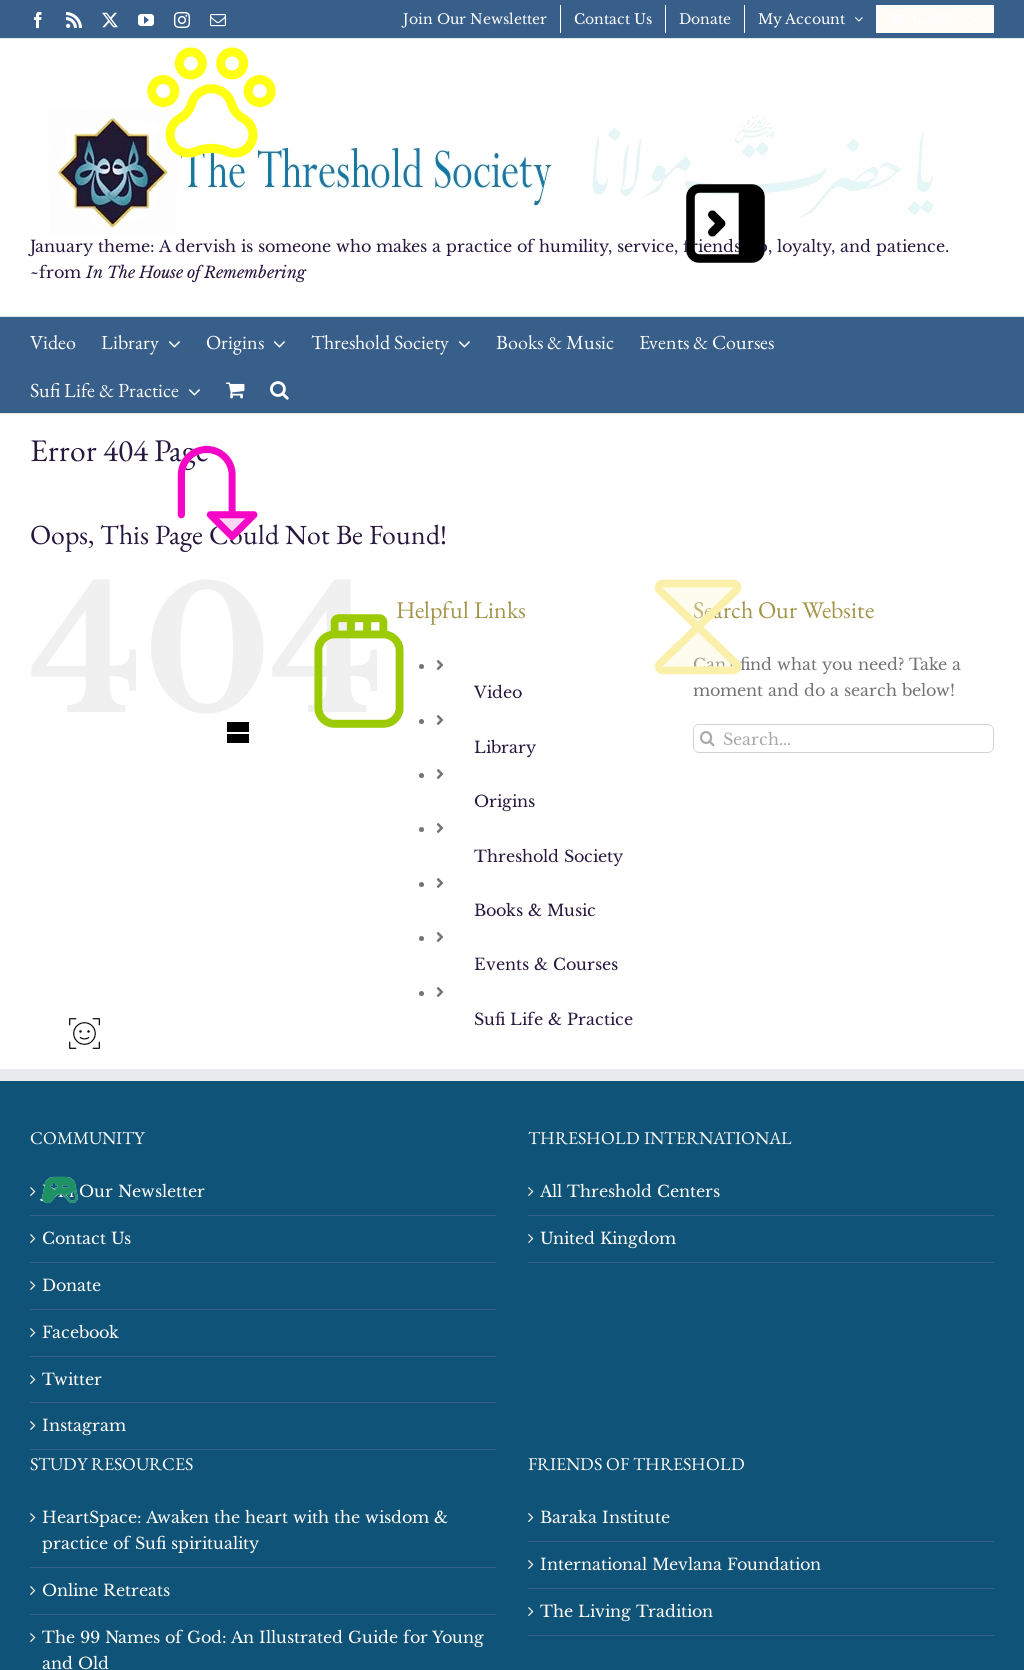  What do you see at coordinates (211, 102) in the screenshot?
I see `access pet-related features or settings` at bounding box center [211, 102].